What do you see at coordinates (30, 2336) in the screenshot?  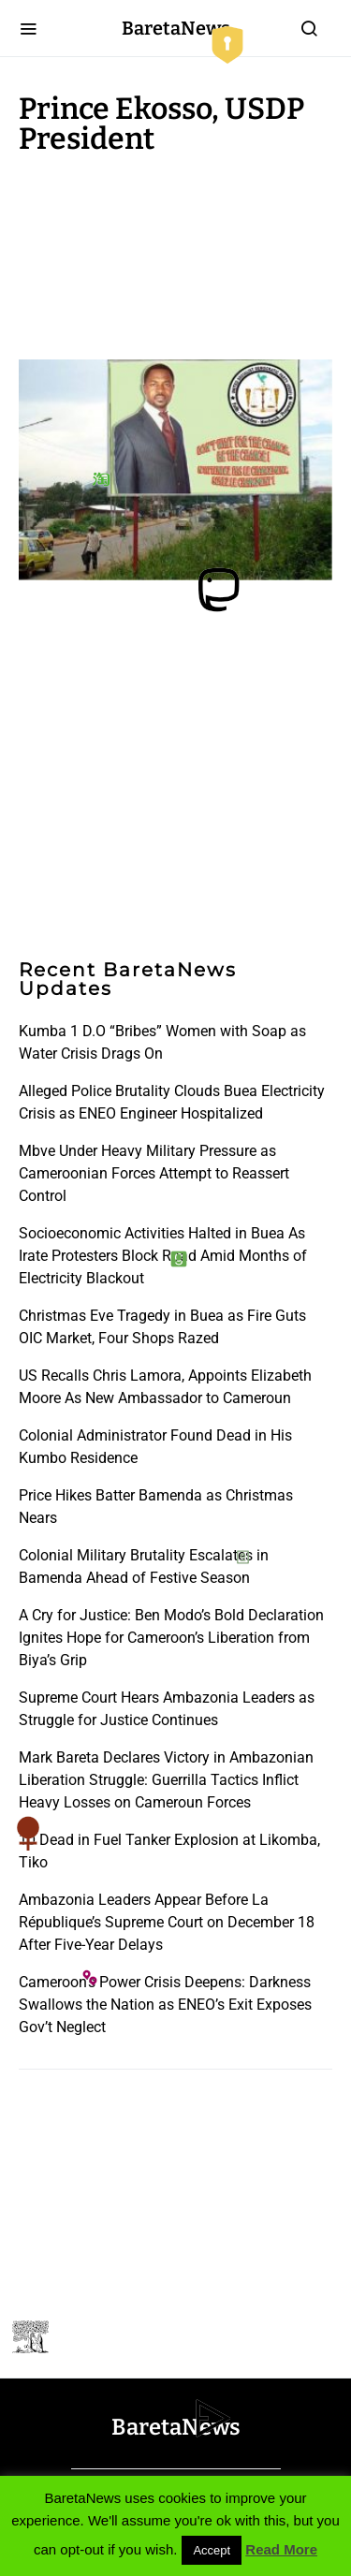 I see `visit elsevier's academic publishing website` at bounding box center [30, 2336].